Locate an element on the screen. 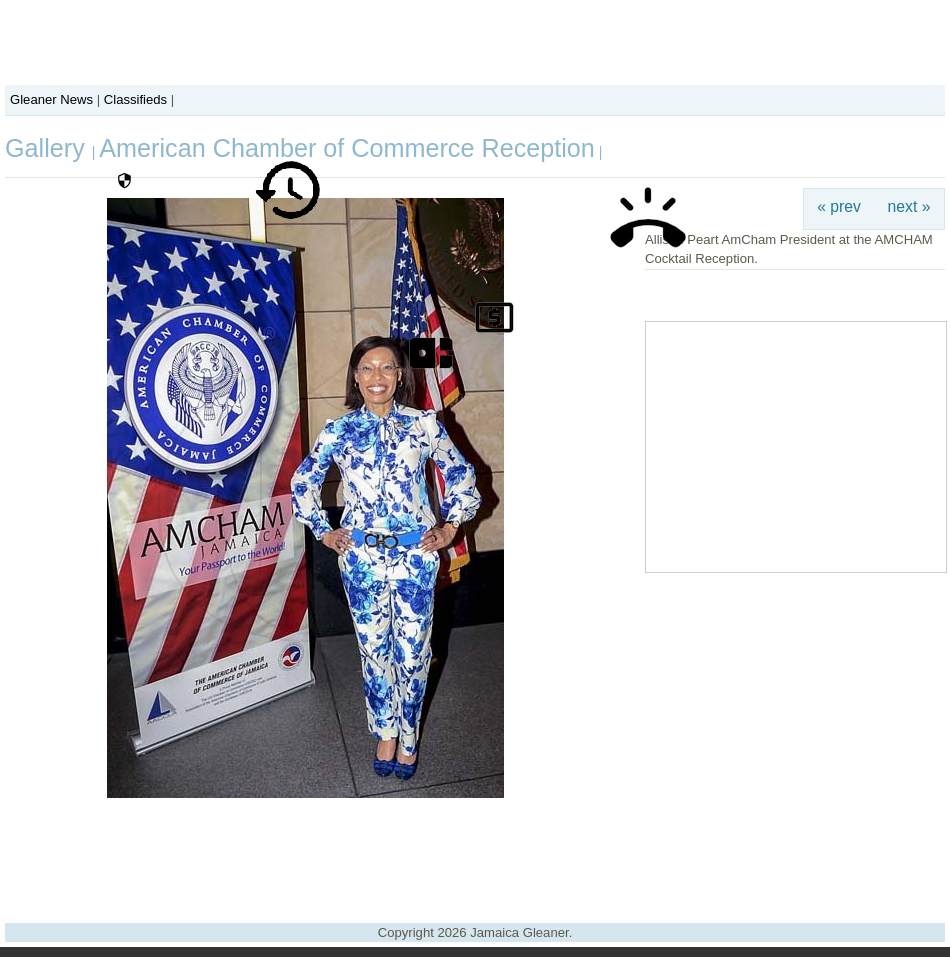 The width and height of the screenshot is (950, 957). restore to a previous version or state is located at coordinates (288, 190).